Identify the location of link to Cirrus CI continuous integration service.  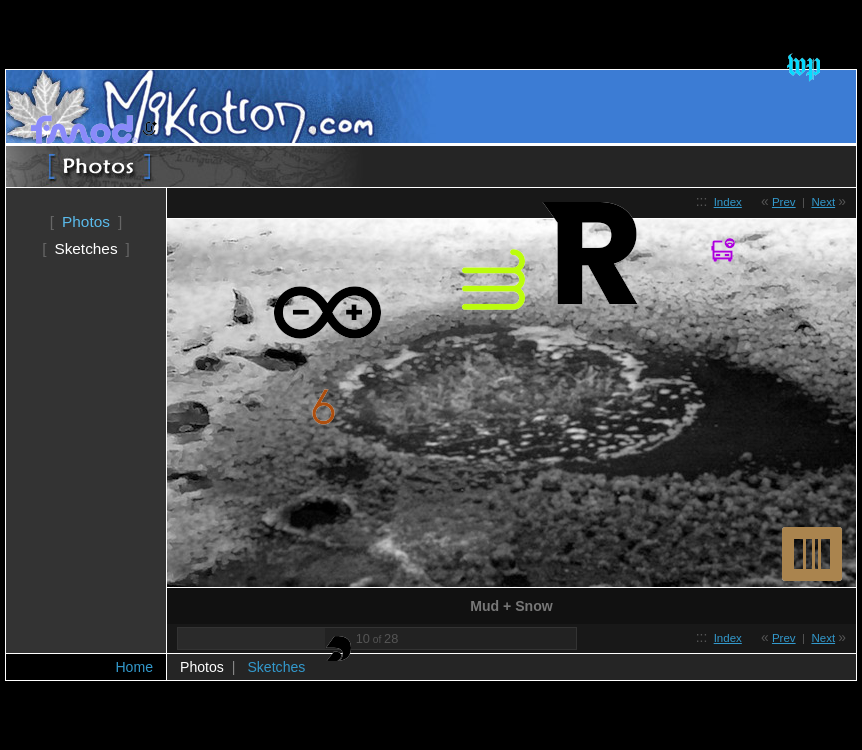
(493, 279).